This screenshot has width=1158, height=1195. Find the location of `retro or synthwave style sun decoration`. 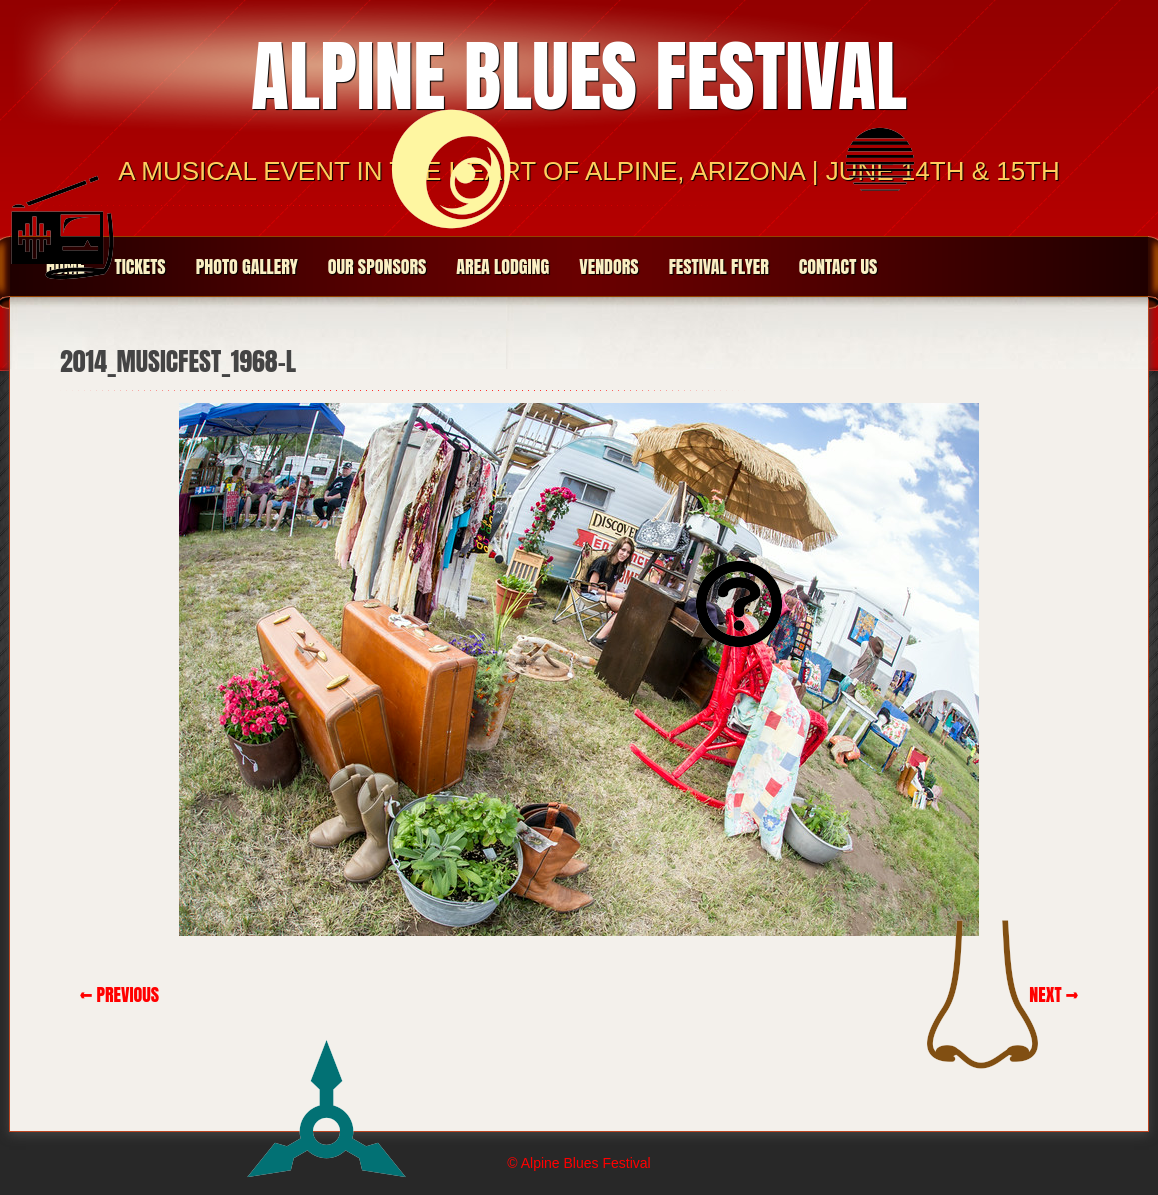

retro or synthwave style sun decoration is located at coordinates (880, 162).